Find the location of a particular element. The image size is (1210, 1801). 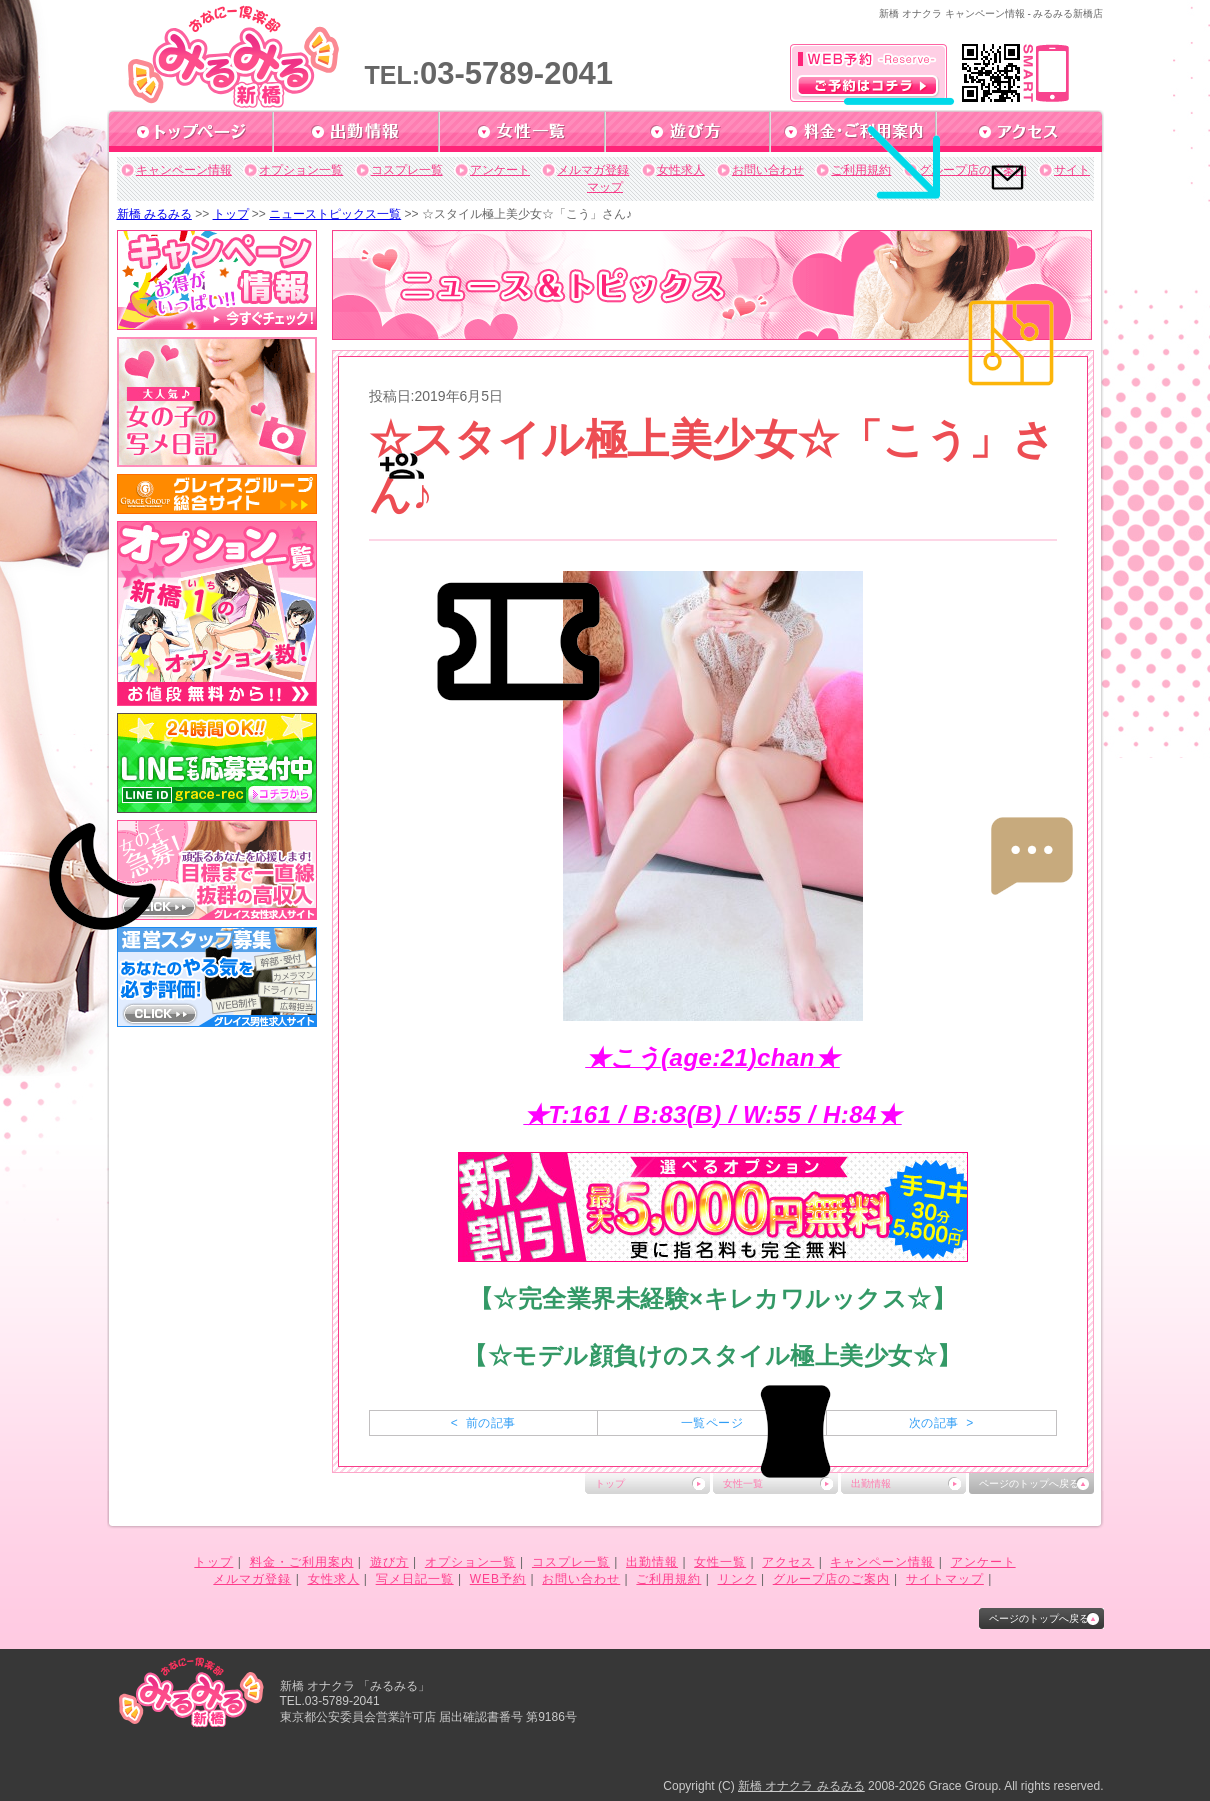

toggle dark mode or night theme is located at coordinates (99, 879).